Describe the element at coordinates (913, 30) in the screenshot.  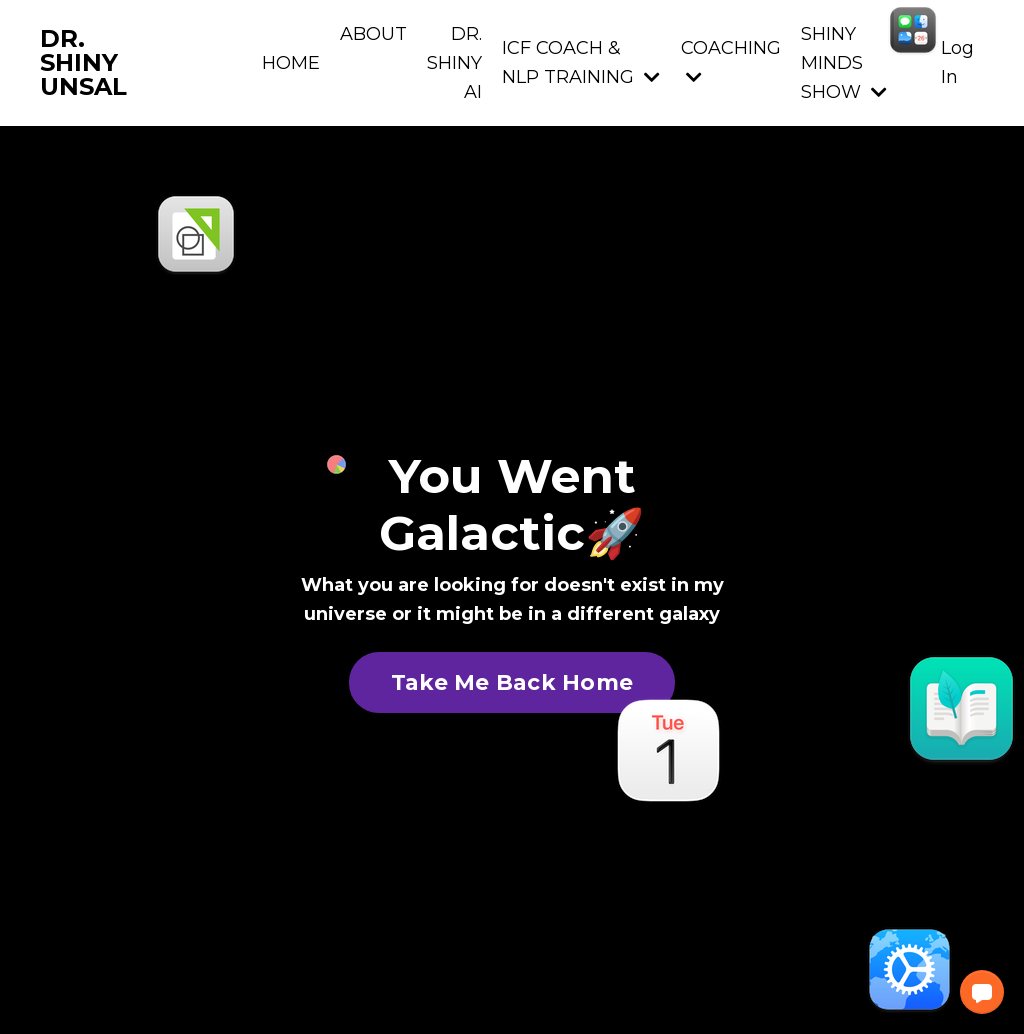
I see `preview and browse installed app icons` at that location.